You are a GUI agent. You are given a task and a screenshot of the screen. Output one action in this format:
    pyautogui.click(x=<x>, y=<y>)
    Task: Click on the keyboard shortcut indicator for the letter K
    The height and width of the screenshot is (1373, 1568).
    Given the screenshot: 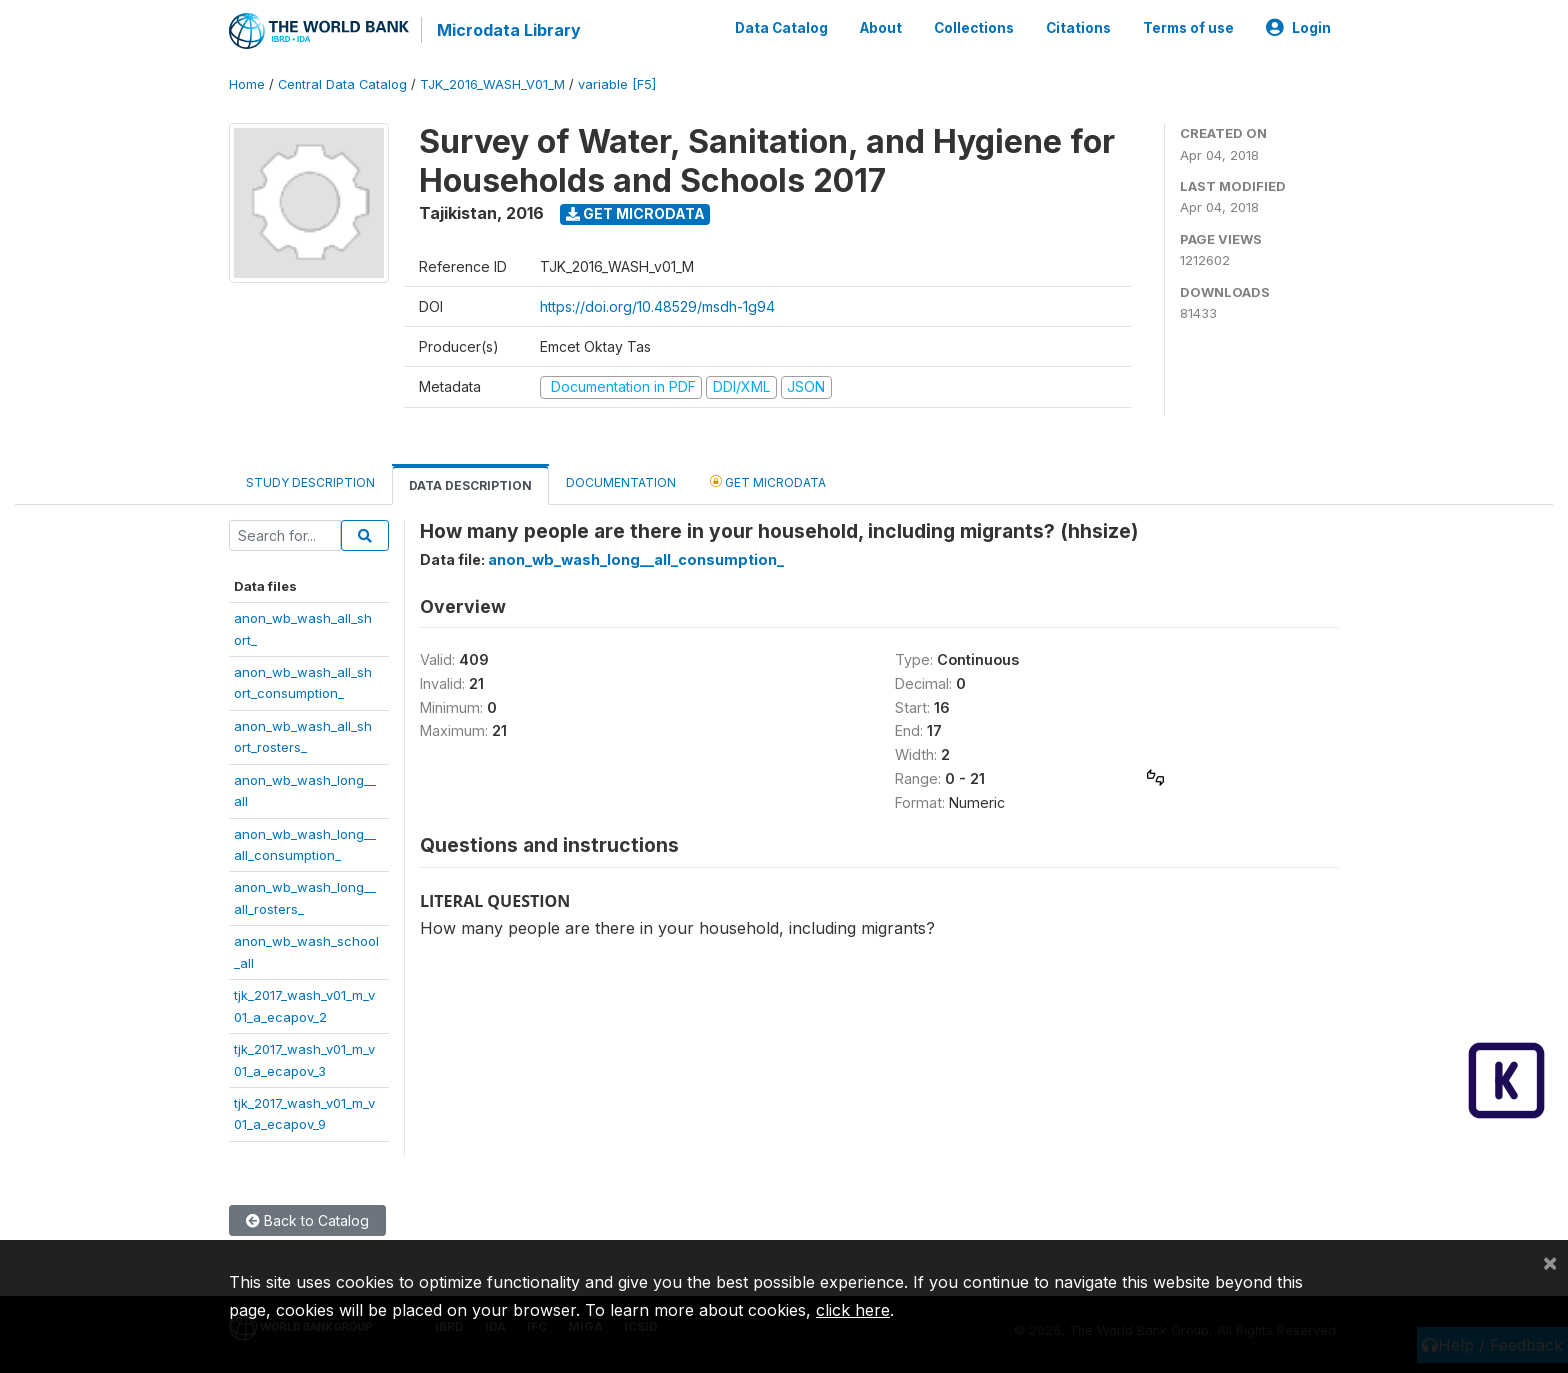 What is the action you would take?
    pyautogui.click(x=1506, y=1080)
    